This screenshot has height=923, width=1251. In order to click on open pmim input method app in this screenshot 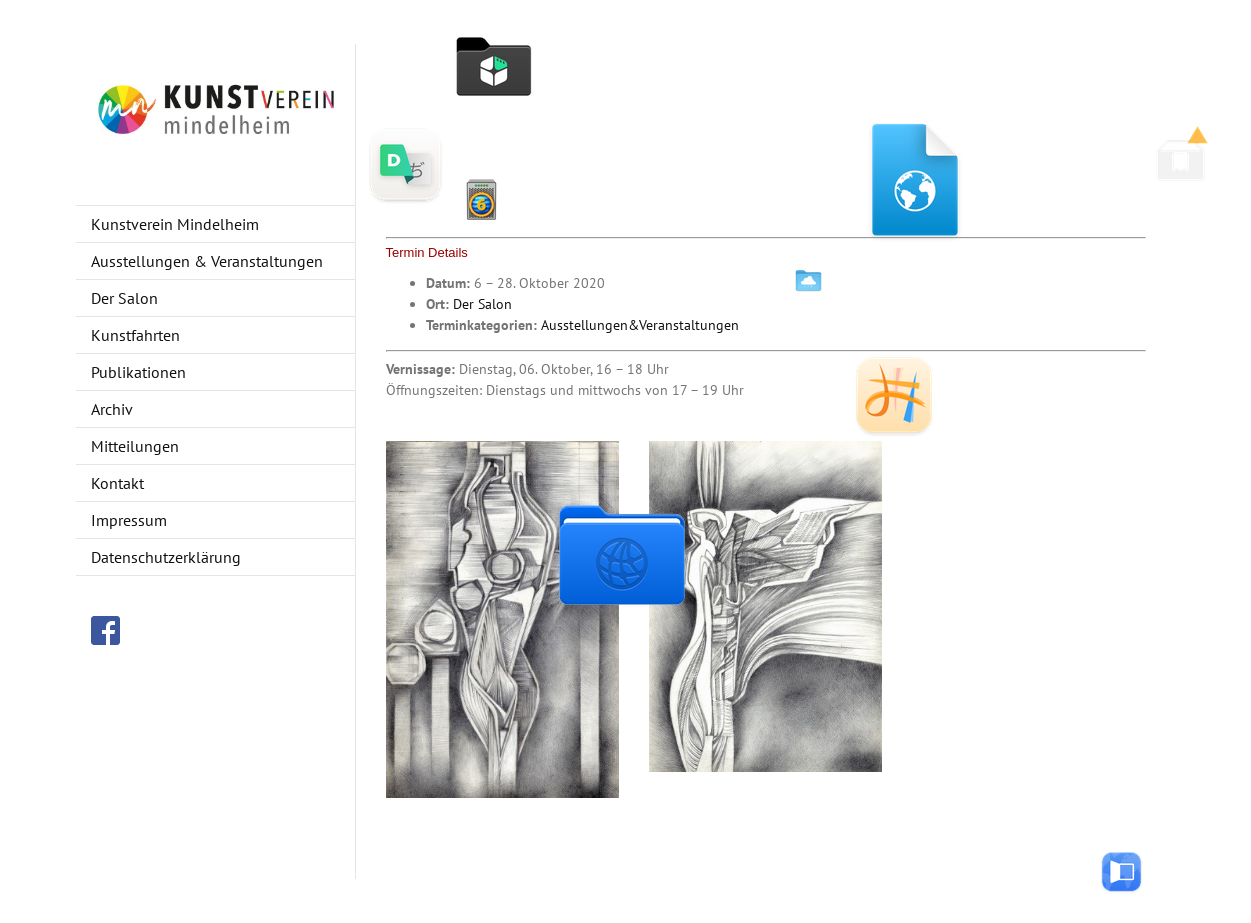, I will do `click(894, 395)`.